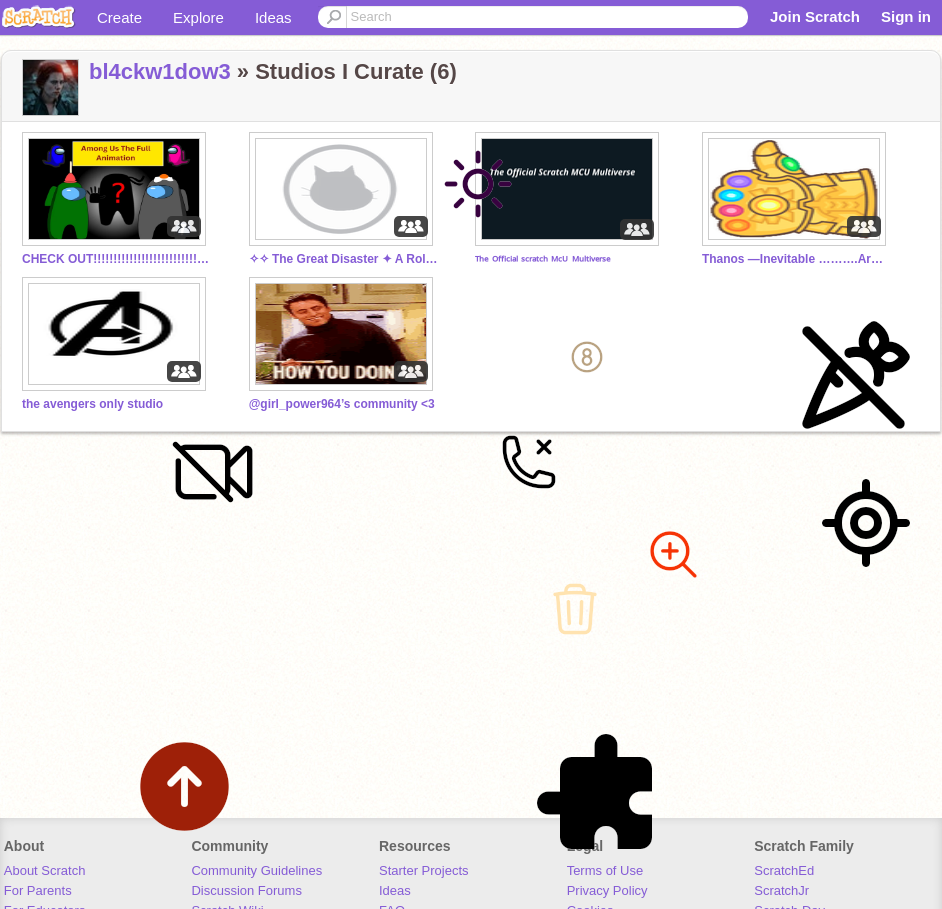 This screenshot has height=909, width=942. What do you see at coordinates (587, 357) in the screenshot?
I see `indicates step 8 in a multi-step process` at bounding box center [587, 357].